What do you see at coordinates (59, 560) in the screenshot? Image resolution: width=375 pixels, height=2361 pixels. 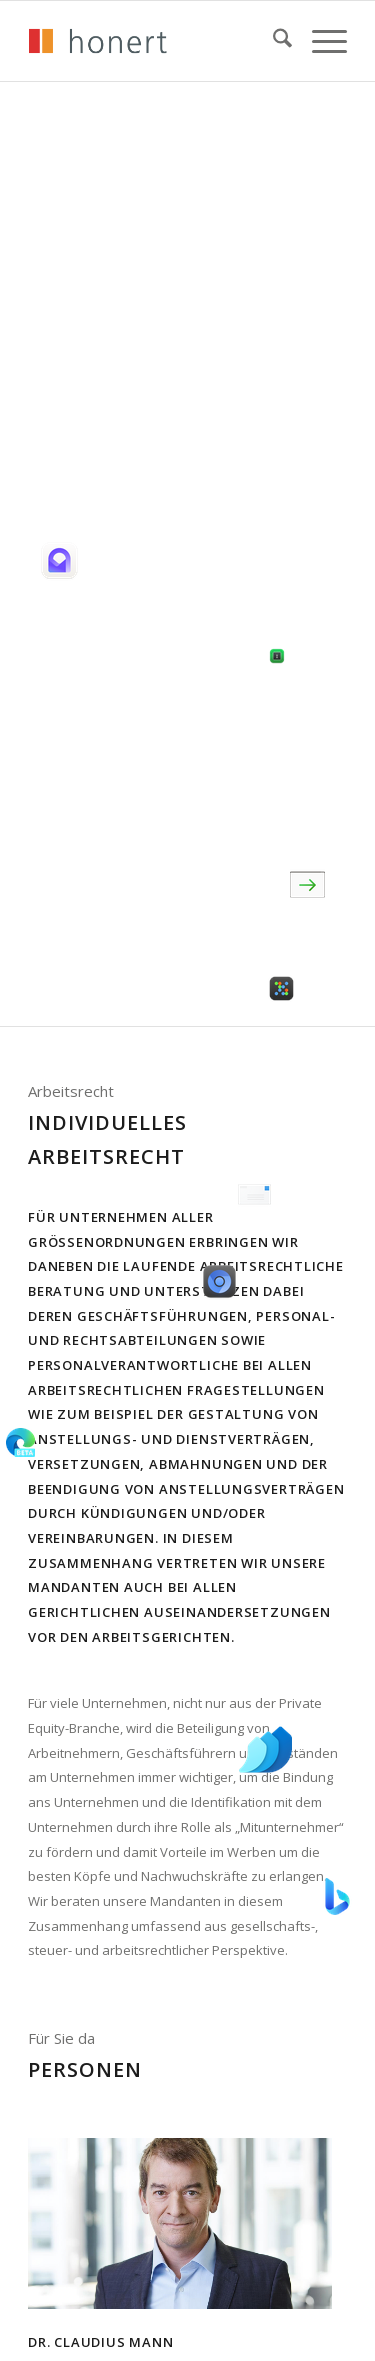 I see `open Proton Mail Bridge app` at bounding box center [59, 560].